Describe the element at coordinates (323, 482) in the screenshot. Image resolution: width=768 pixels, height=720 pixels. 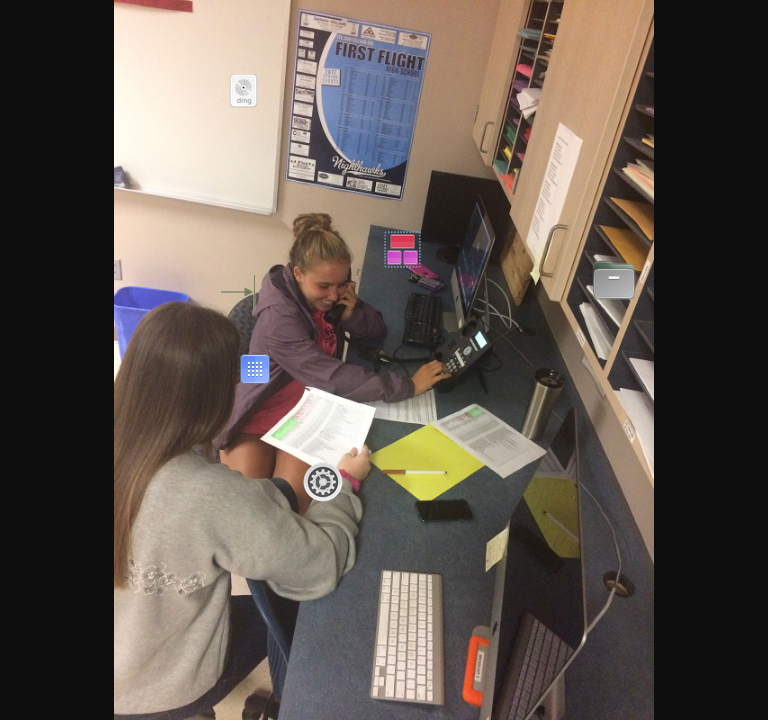
I see `open system settings` at that location.